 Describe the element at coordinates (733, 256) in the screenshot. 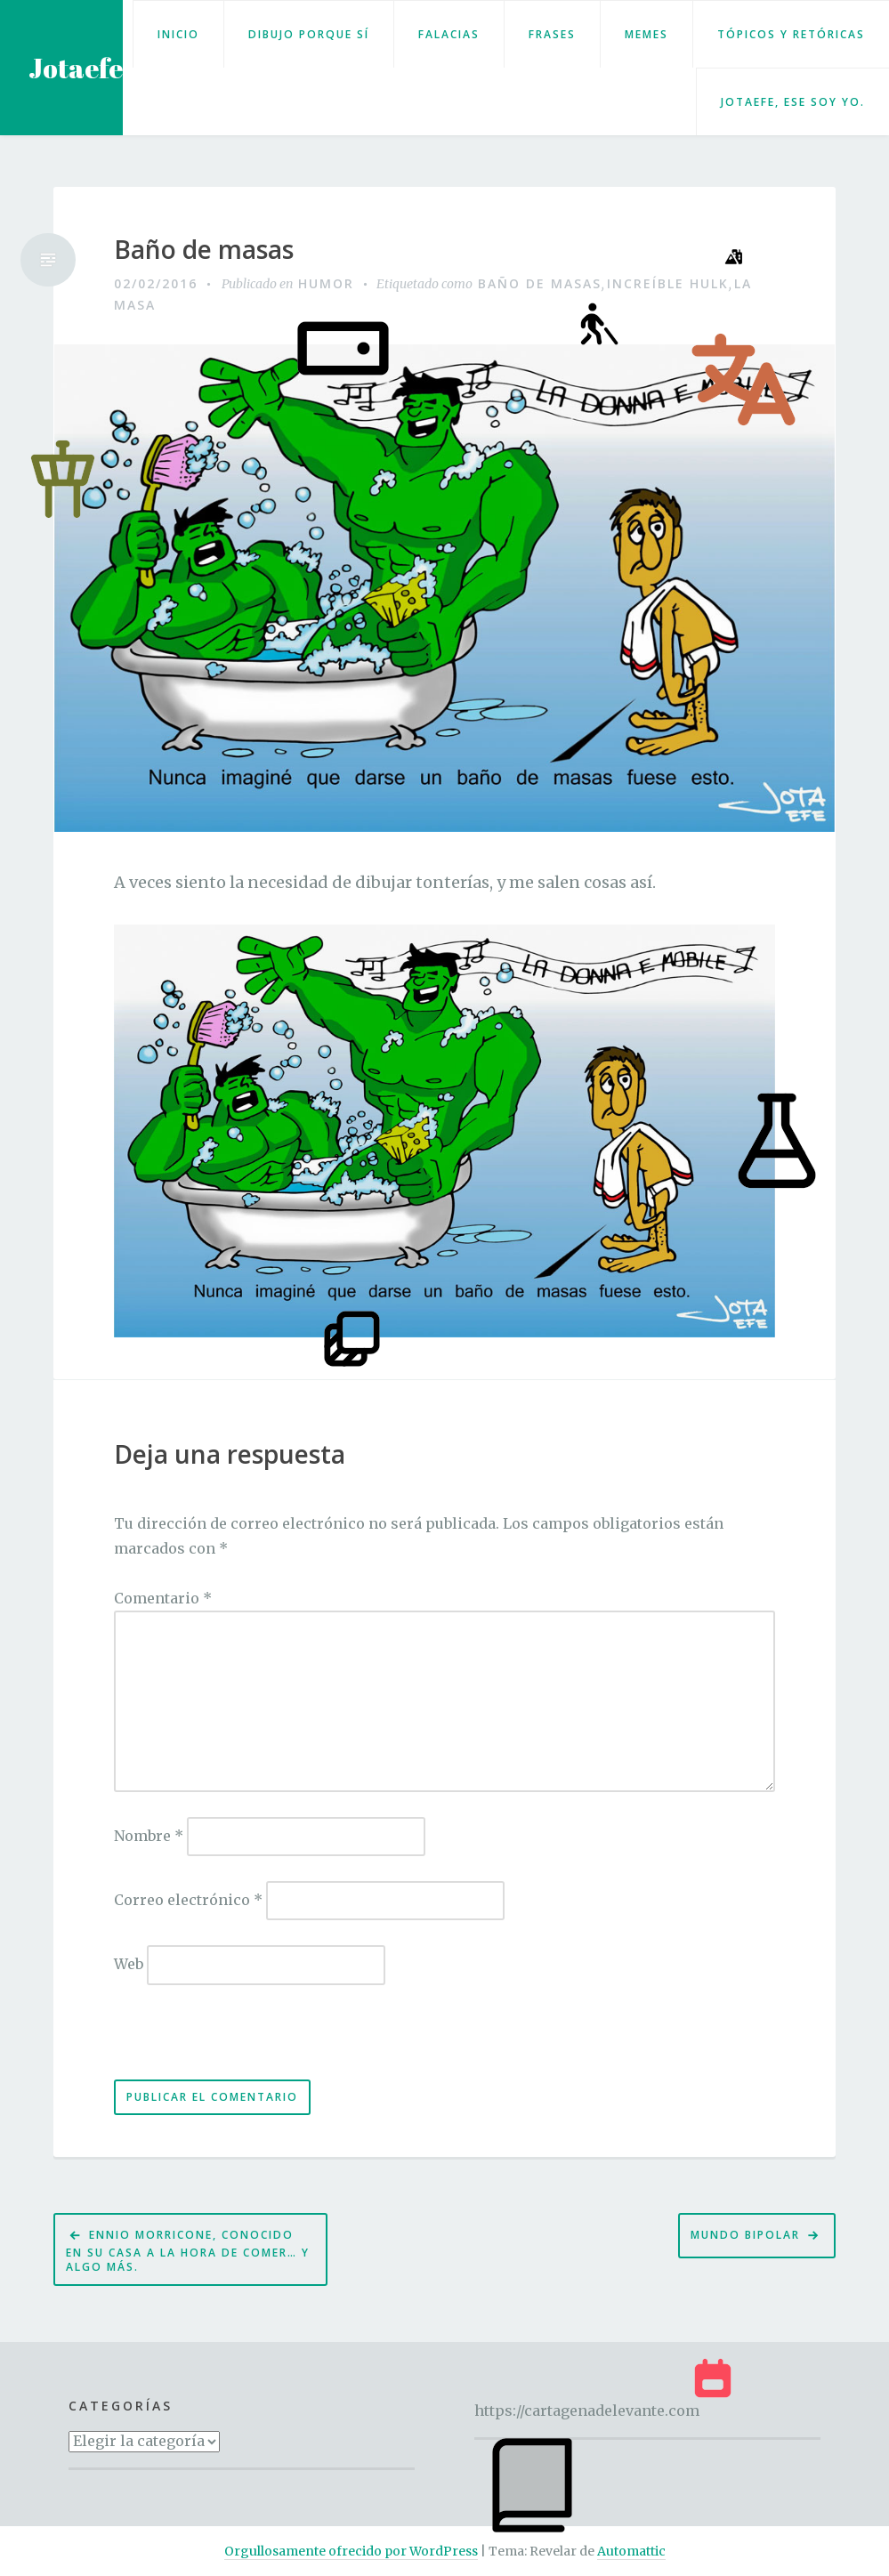

I see `explore outdoor and urban destinations` at that location.